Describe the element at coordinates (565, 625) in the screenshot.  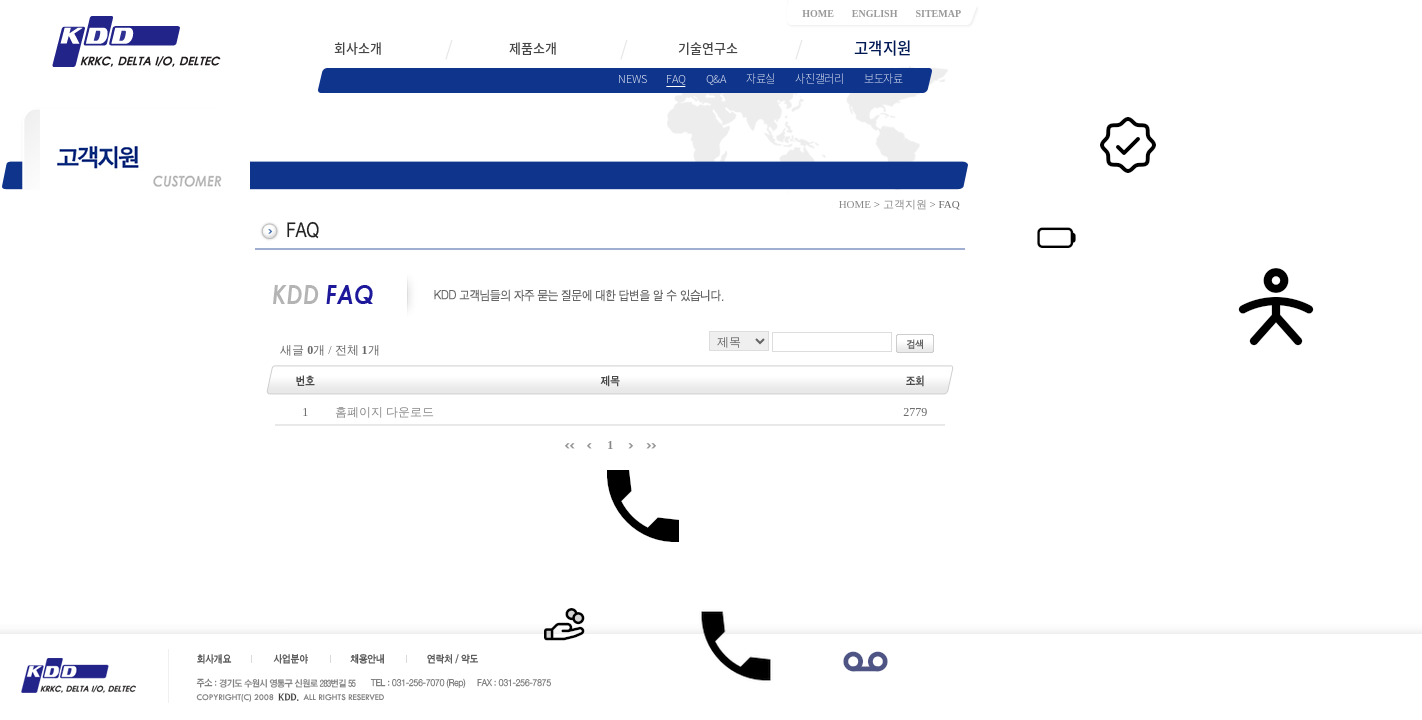
I see `make a payment or donation` at that location.